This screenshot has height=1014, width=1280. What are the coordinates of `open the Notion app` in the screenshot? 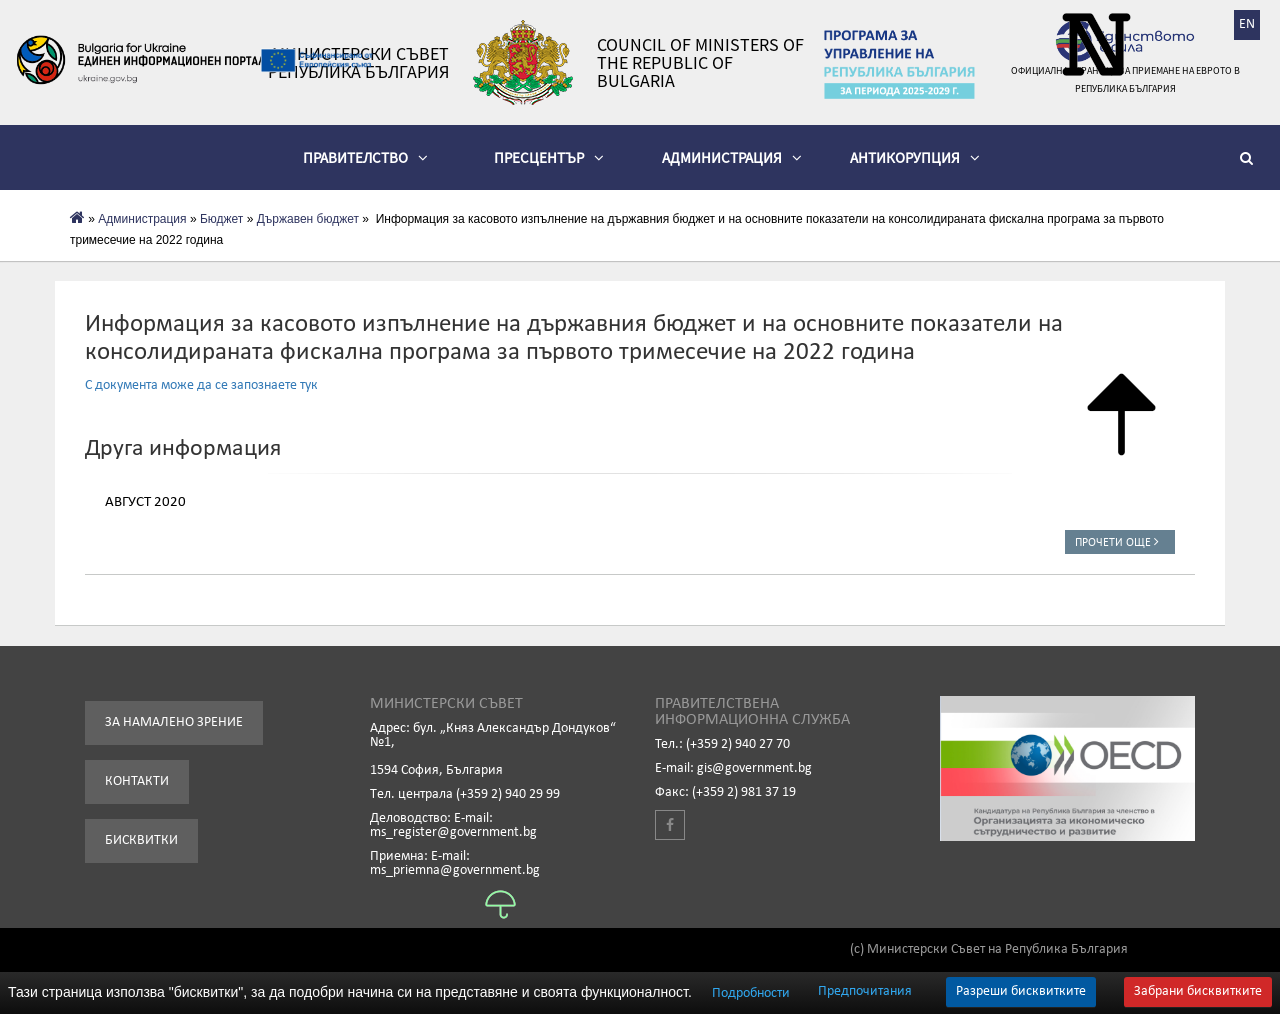 It's located at (1096, 44).